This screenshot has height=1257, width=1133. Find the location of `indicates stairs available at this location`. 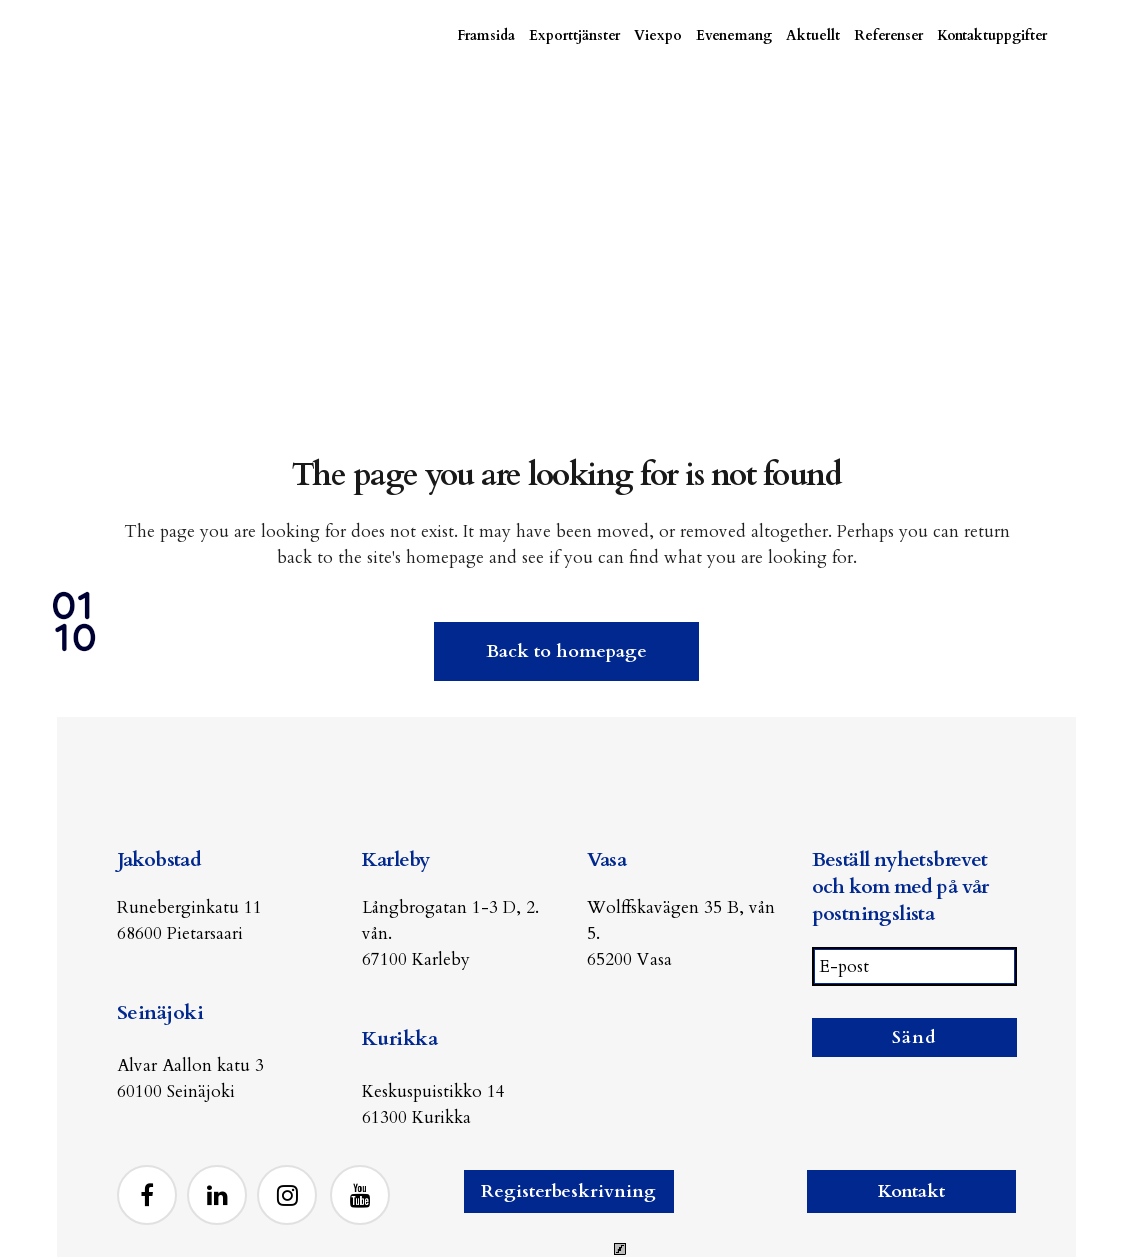

indicates stairs available at this location is located at coordinates (620, 1249).